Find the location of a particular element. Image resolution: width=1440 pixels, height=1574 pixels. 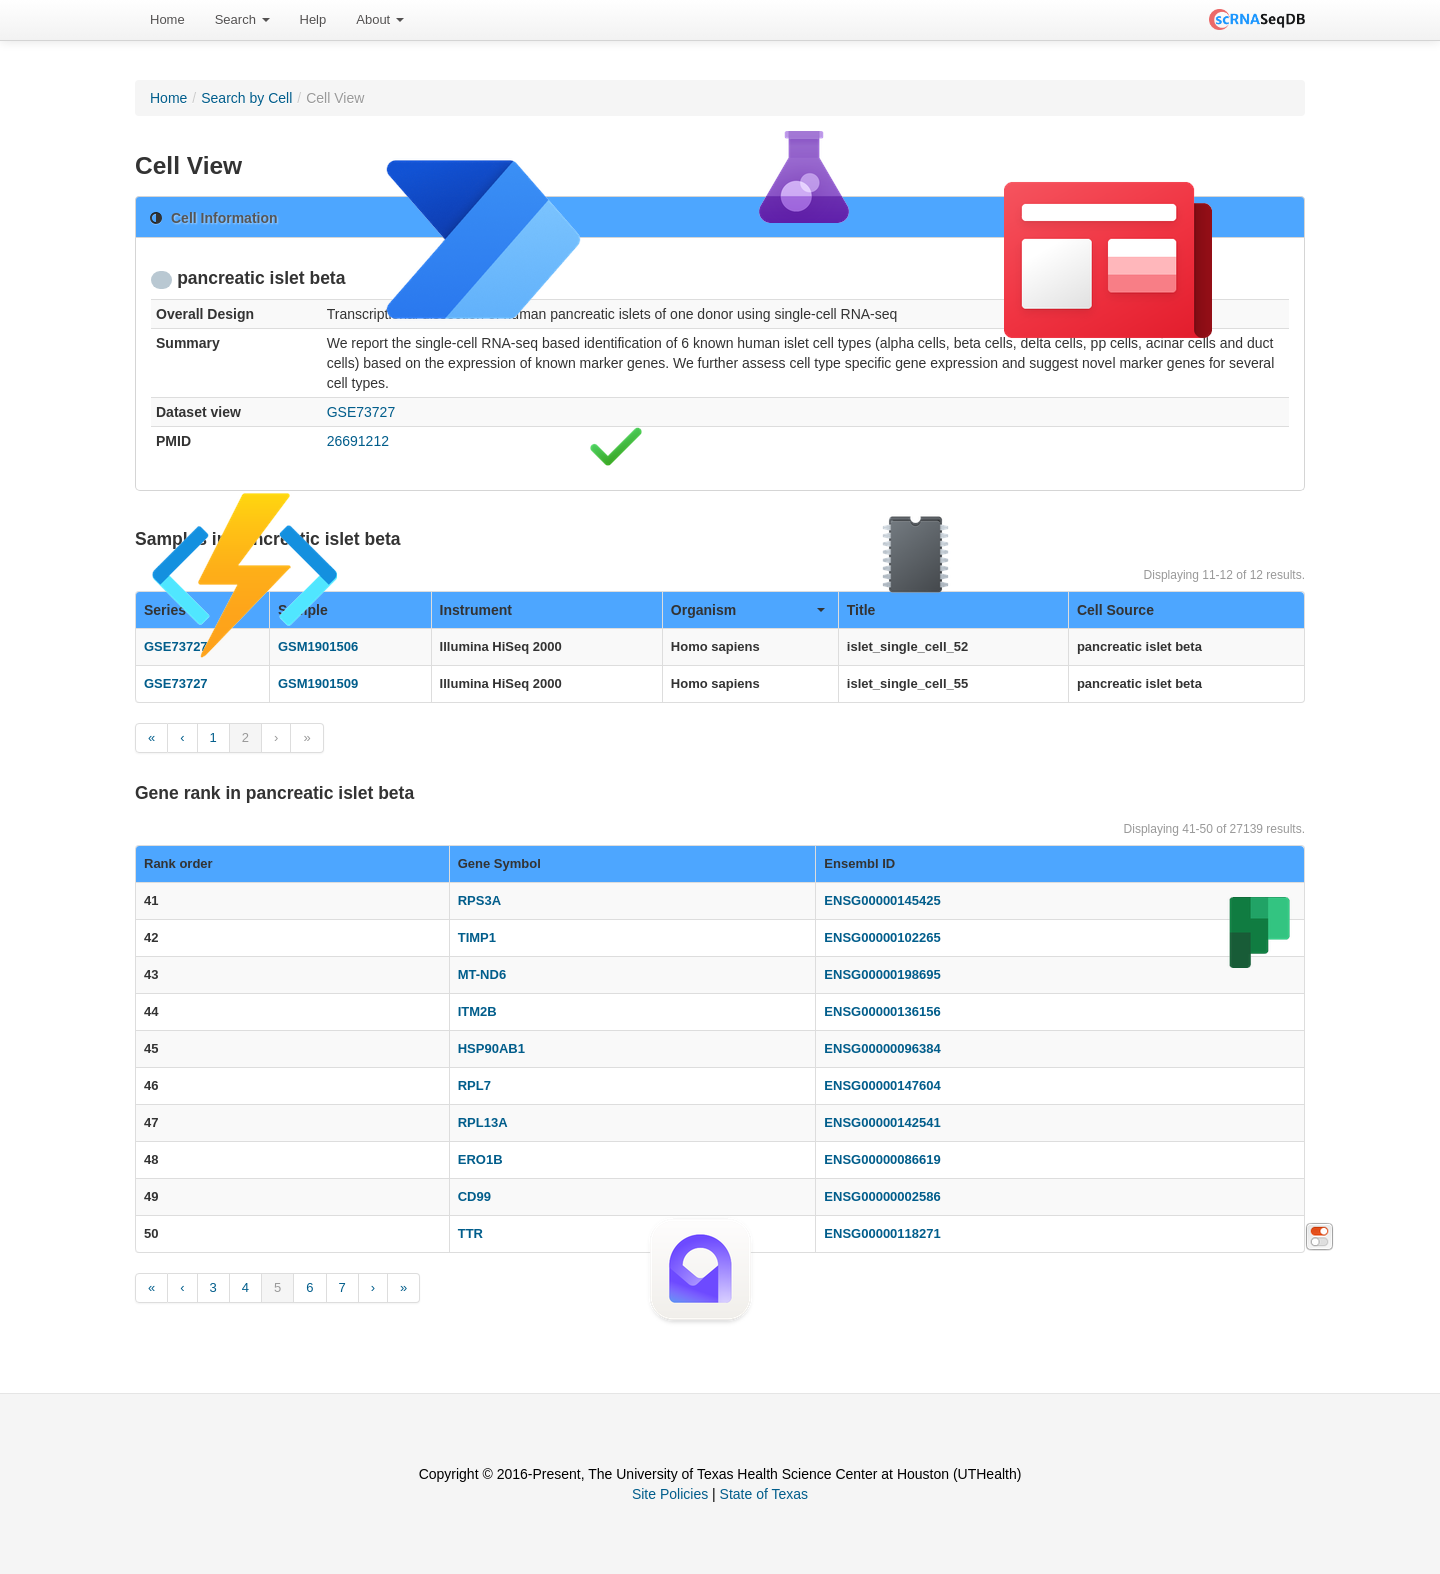

view system hardware information is located at coordinates (915, 554).